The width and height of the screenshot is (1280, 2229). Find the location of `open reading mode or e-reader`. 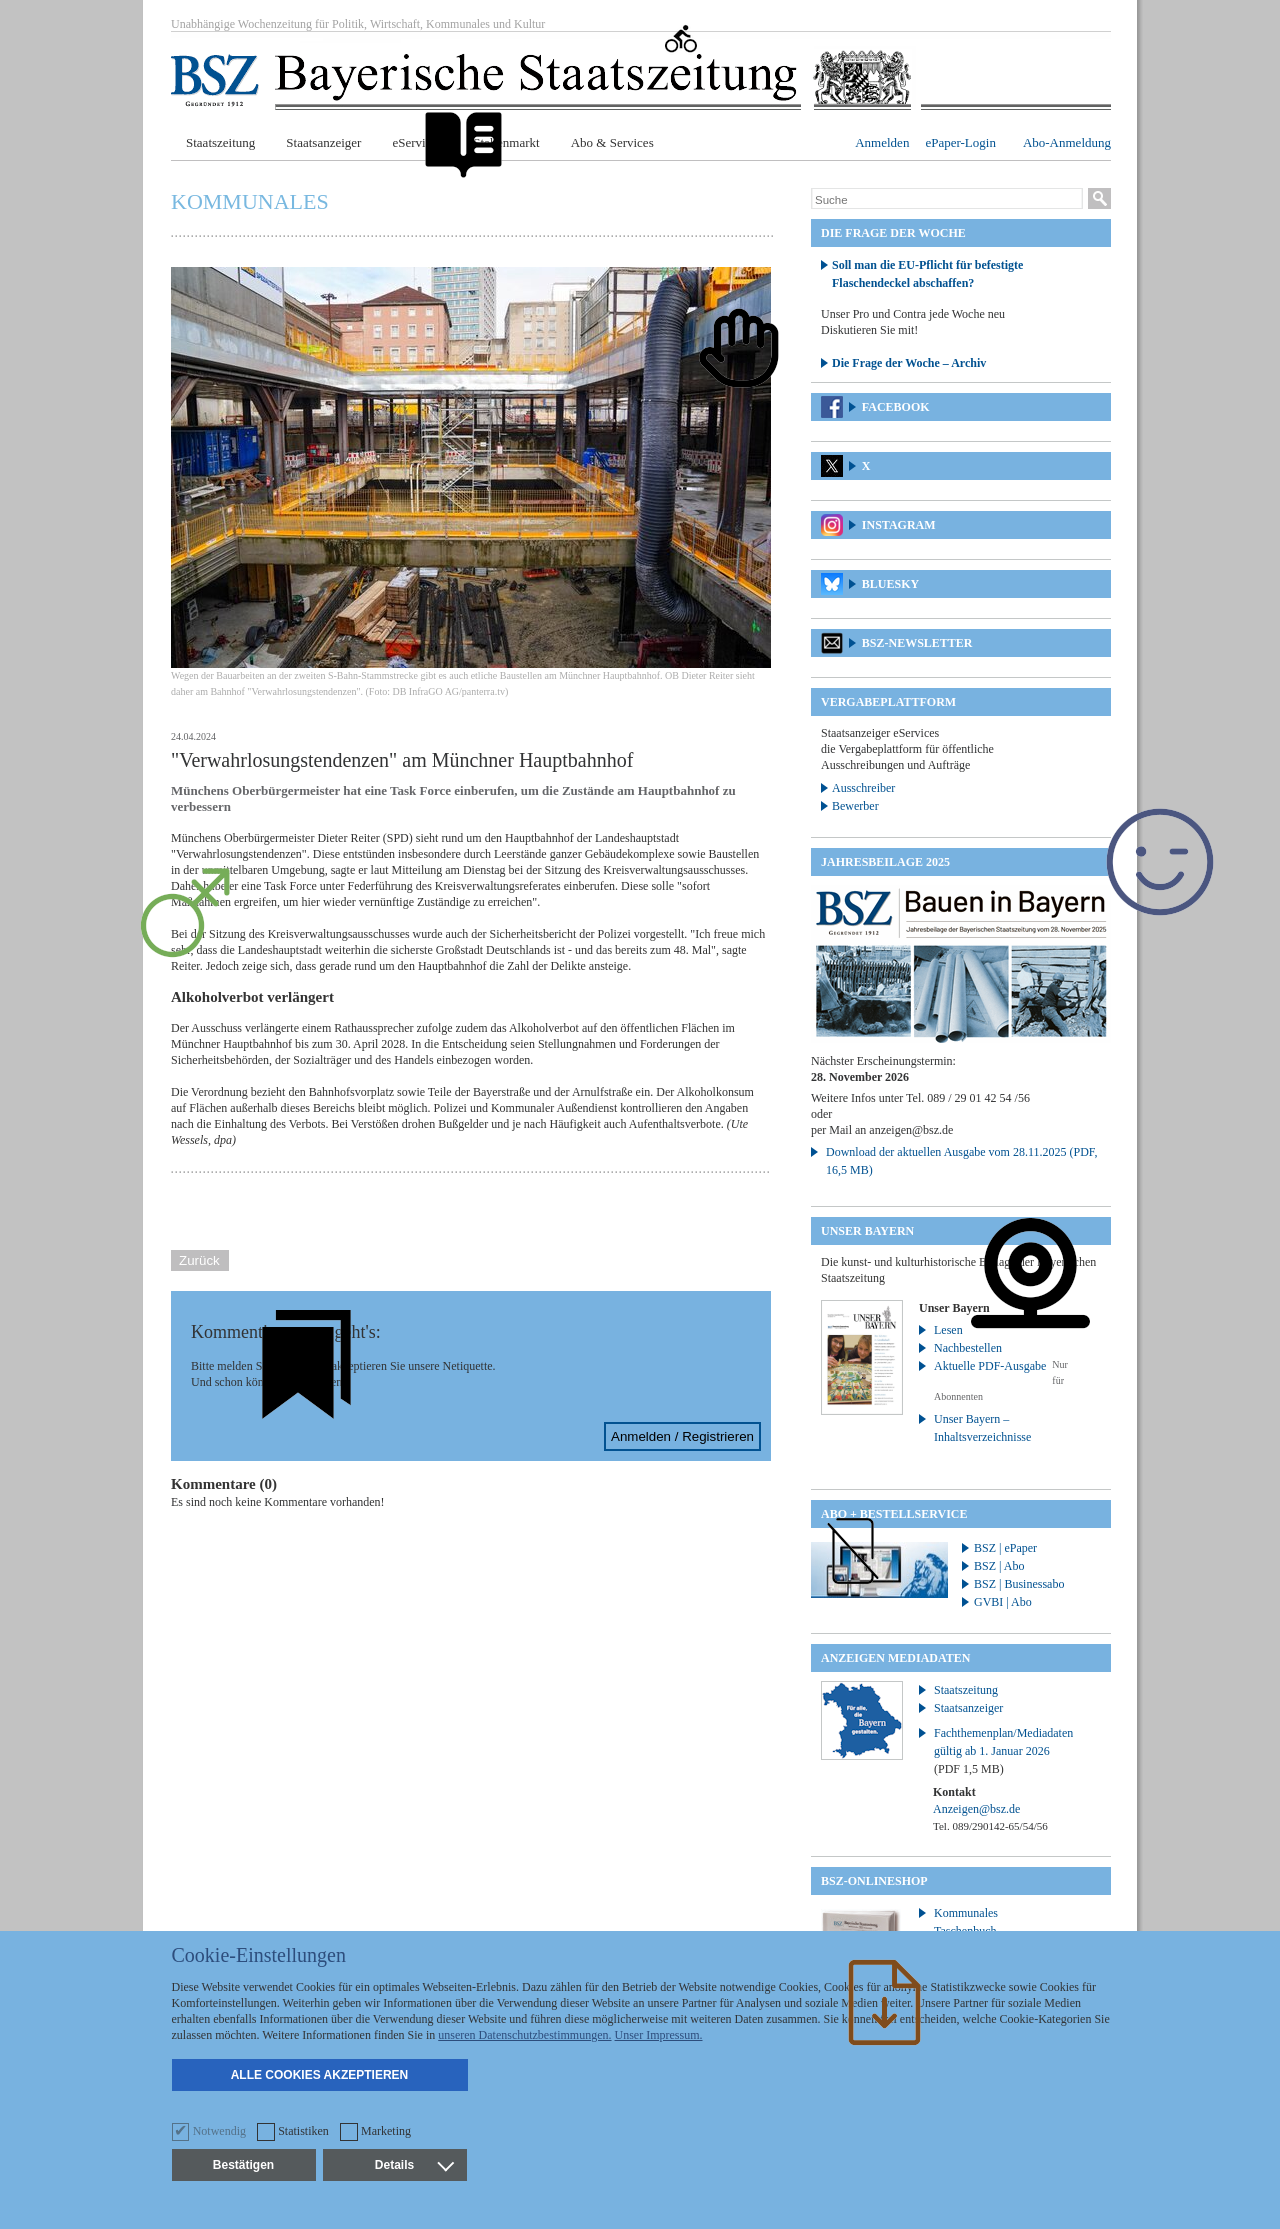

open reading mode or e-reader is located at coordinates (463, 139).